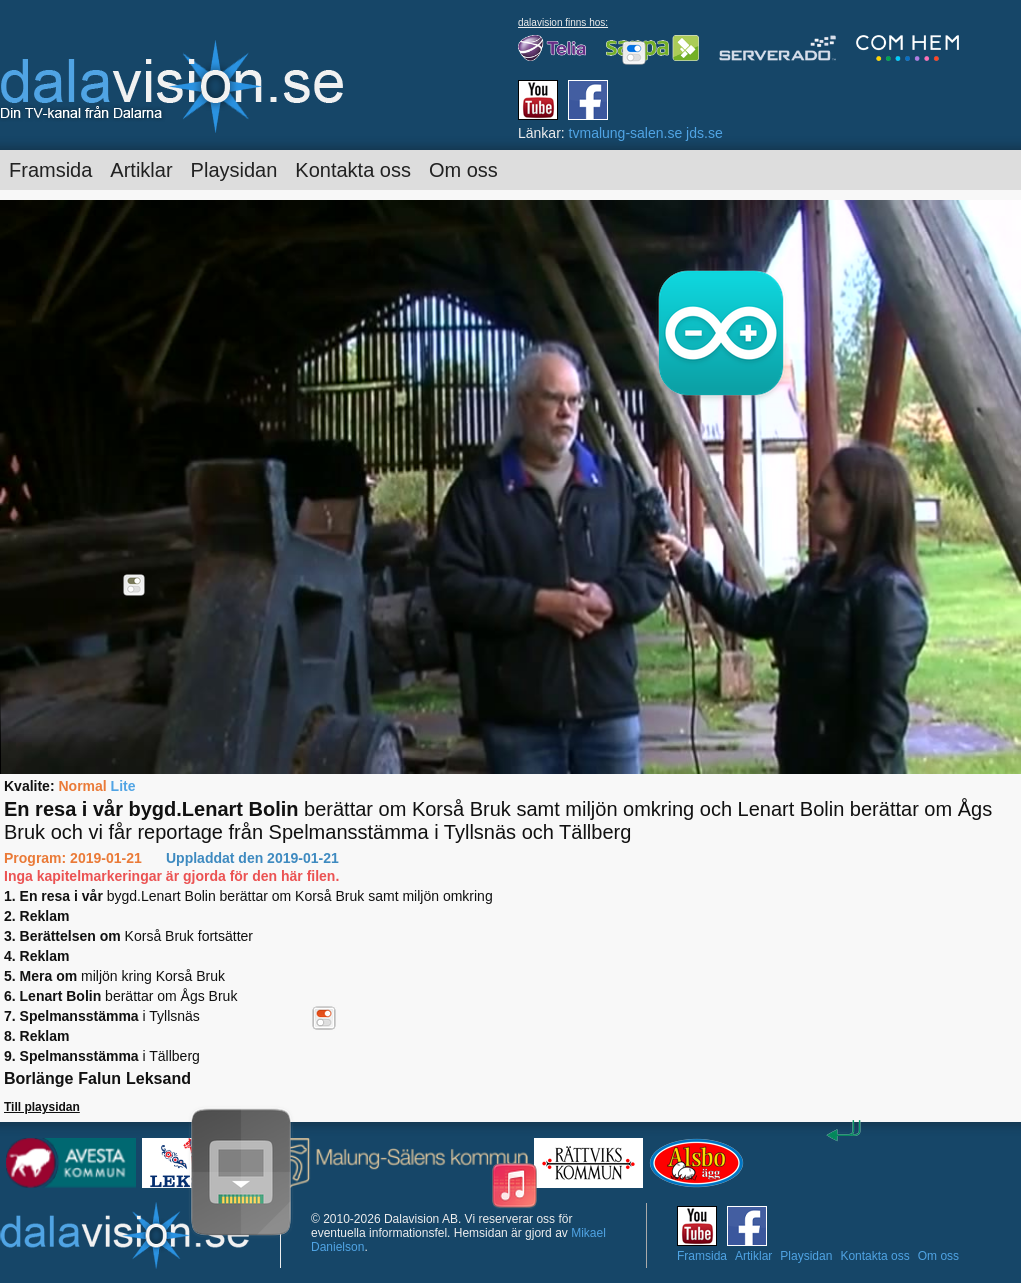  I want to click on open gnome tweaks settings, so click(134, 585).